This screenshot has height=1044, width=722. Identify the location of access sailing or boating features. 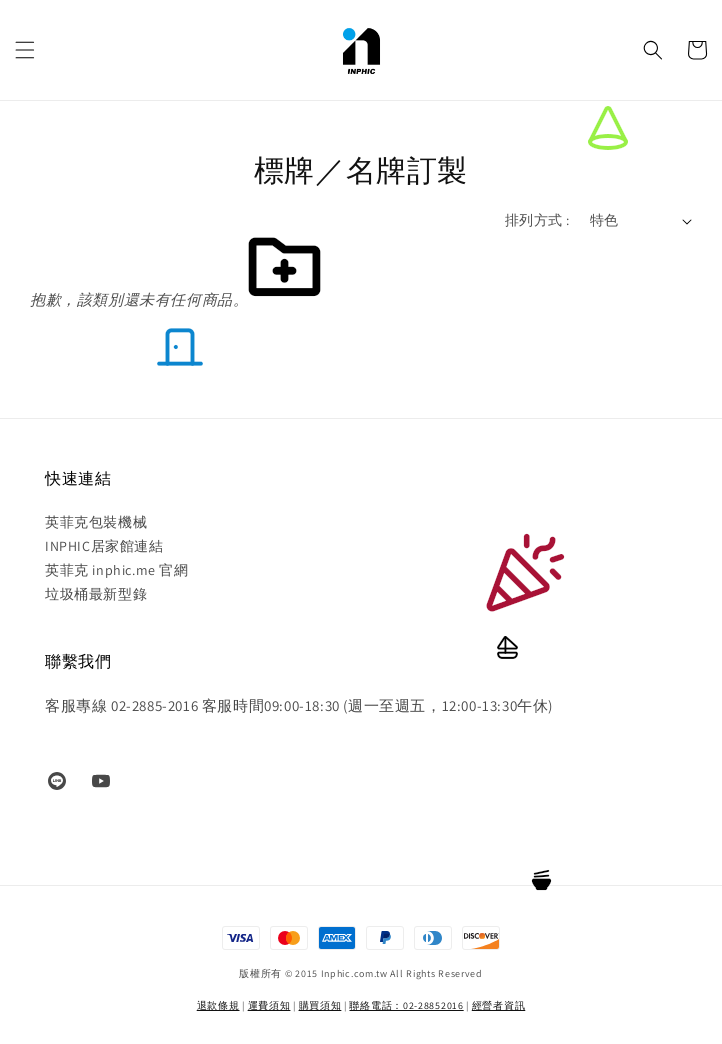
(507, 647).